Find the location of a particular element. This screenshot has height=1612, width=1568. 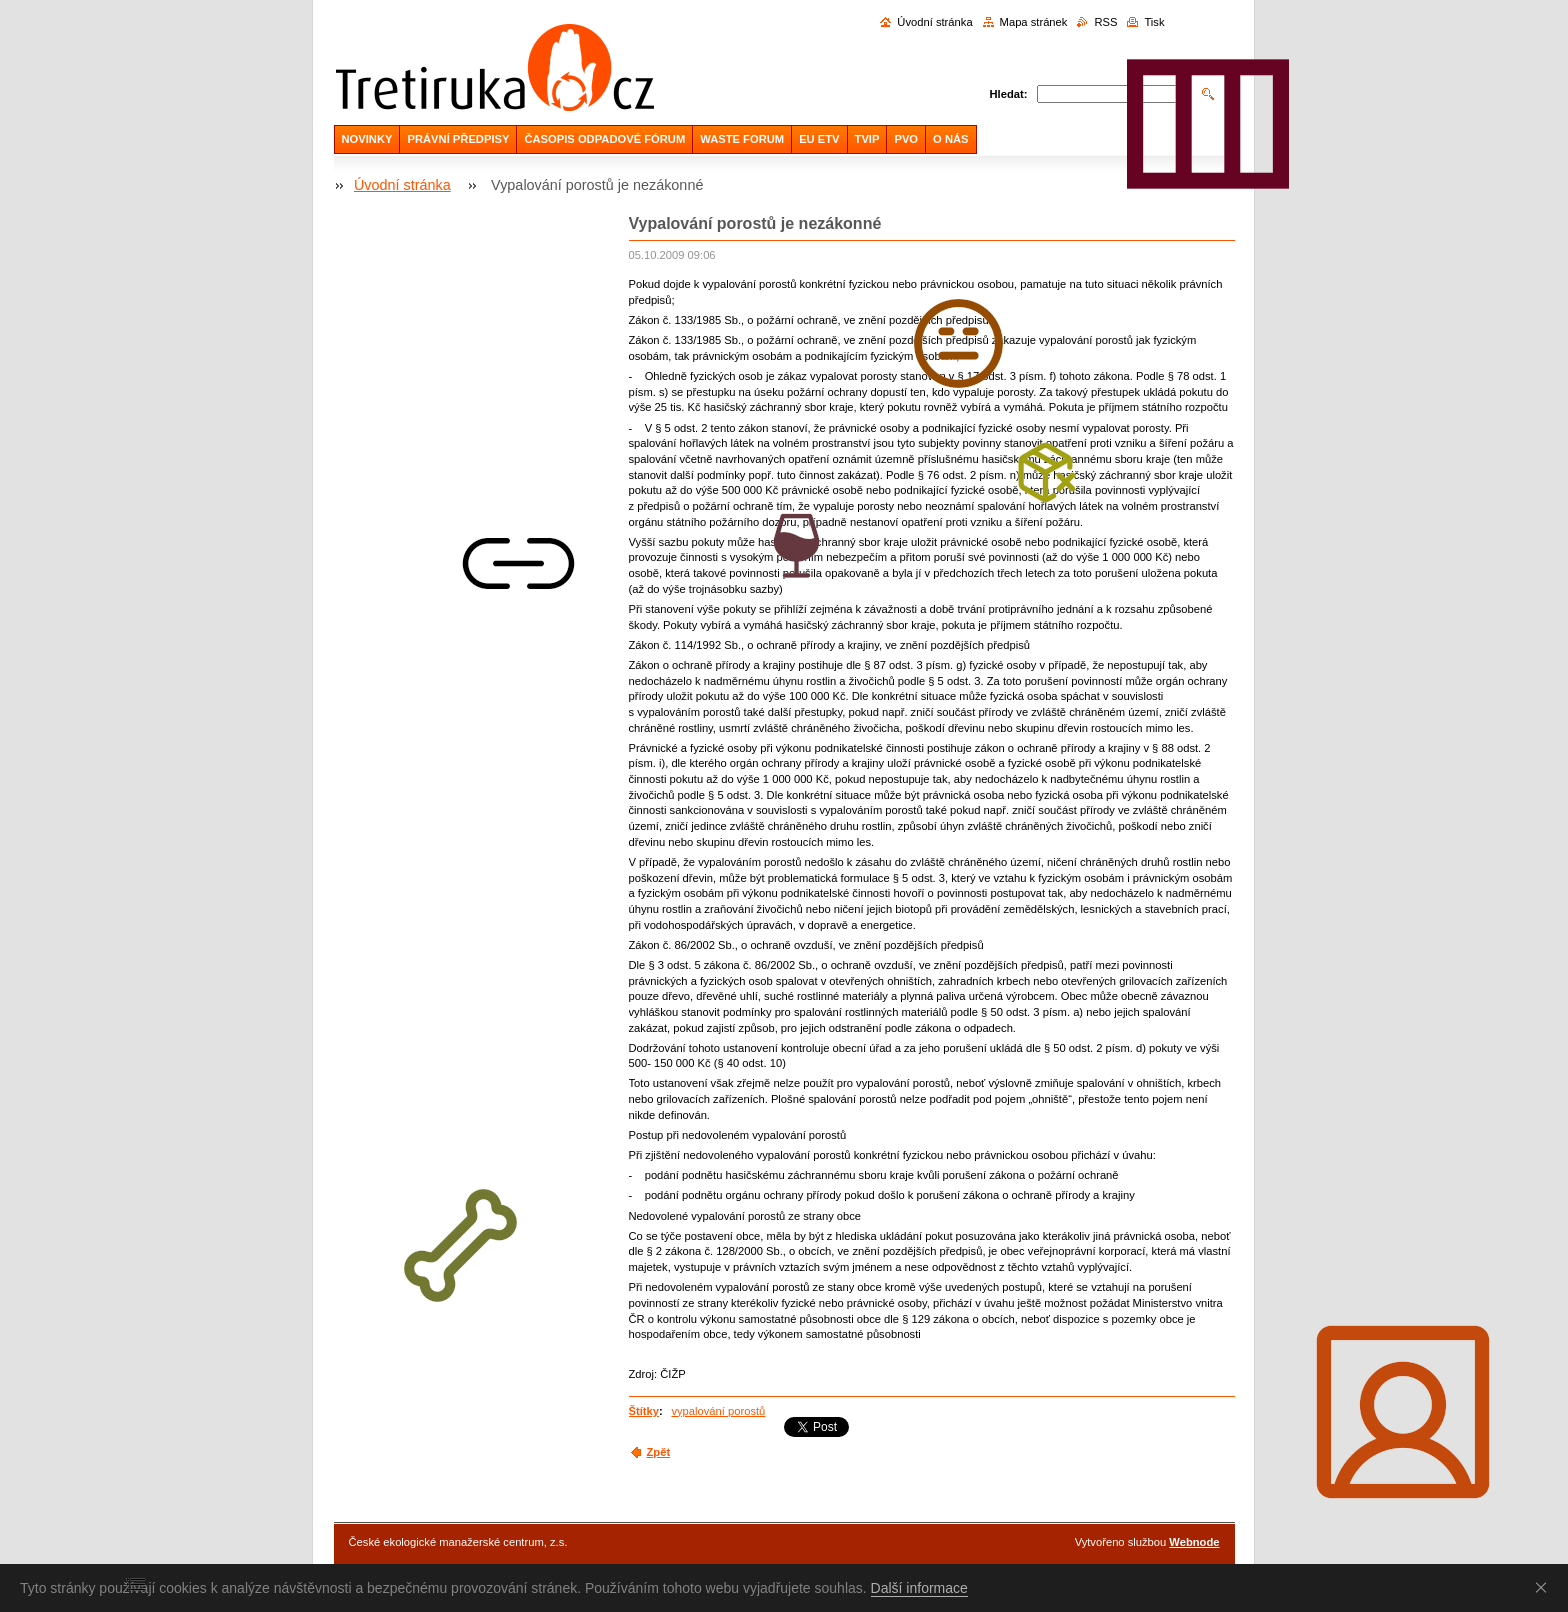

express annoyance or frustration in a reaction is located at coordinates (958, 343).